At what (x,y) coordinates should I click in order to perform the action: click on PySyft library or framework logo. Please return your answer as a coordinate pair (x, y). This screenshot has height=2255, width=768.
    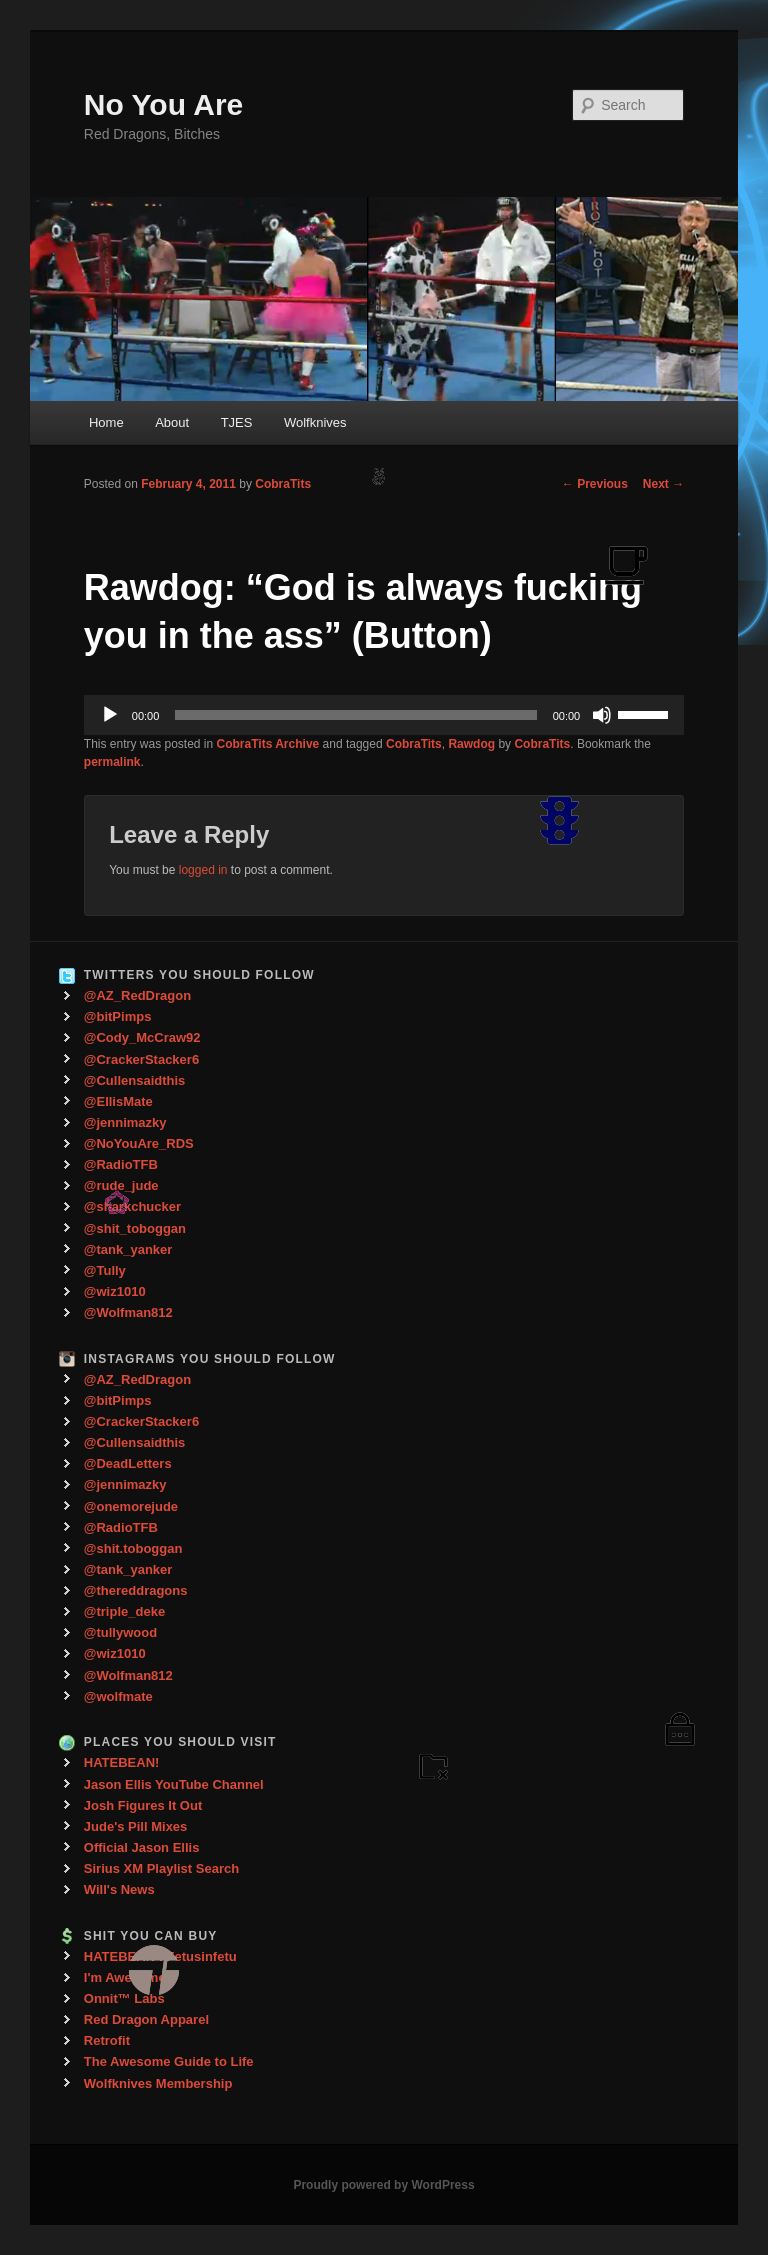
    Looking at the image, I should click on (117, 1202).